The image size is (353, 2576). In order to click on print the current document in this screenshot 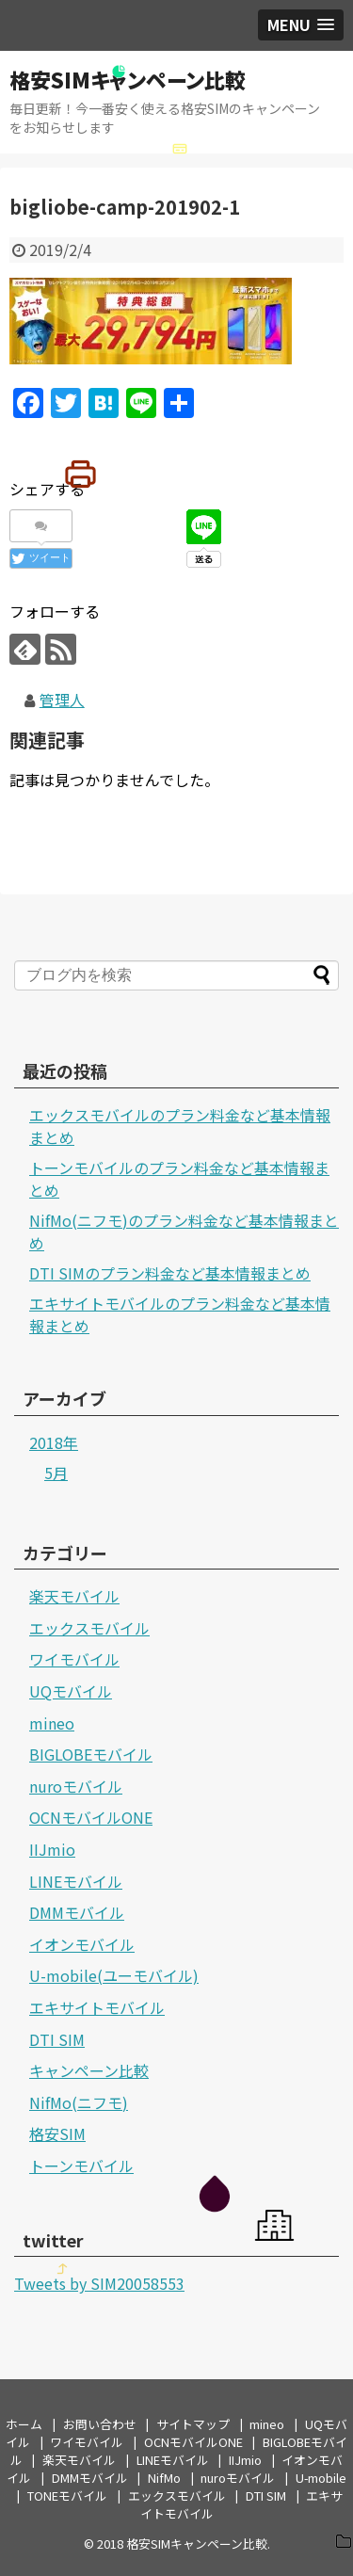, I will do `click(80, 474)`.